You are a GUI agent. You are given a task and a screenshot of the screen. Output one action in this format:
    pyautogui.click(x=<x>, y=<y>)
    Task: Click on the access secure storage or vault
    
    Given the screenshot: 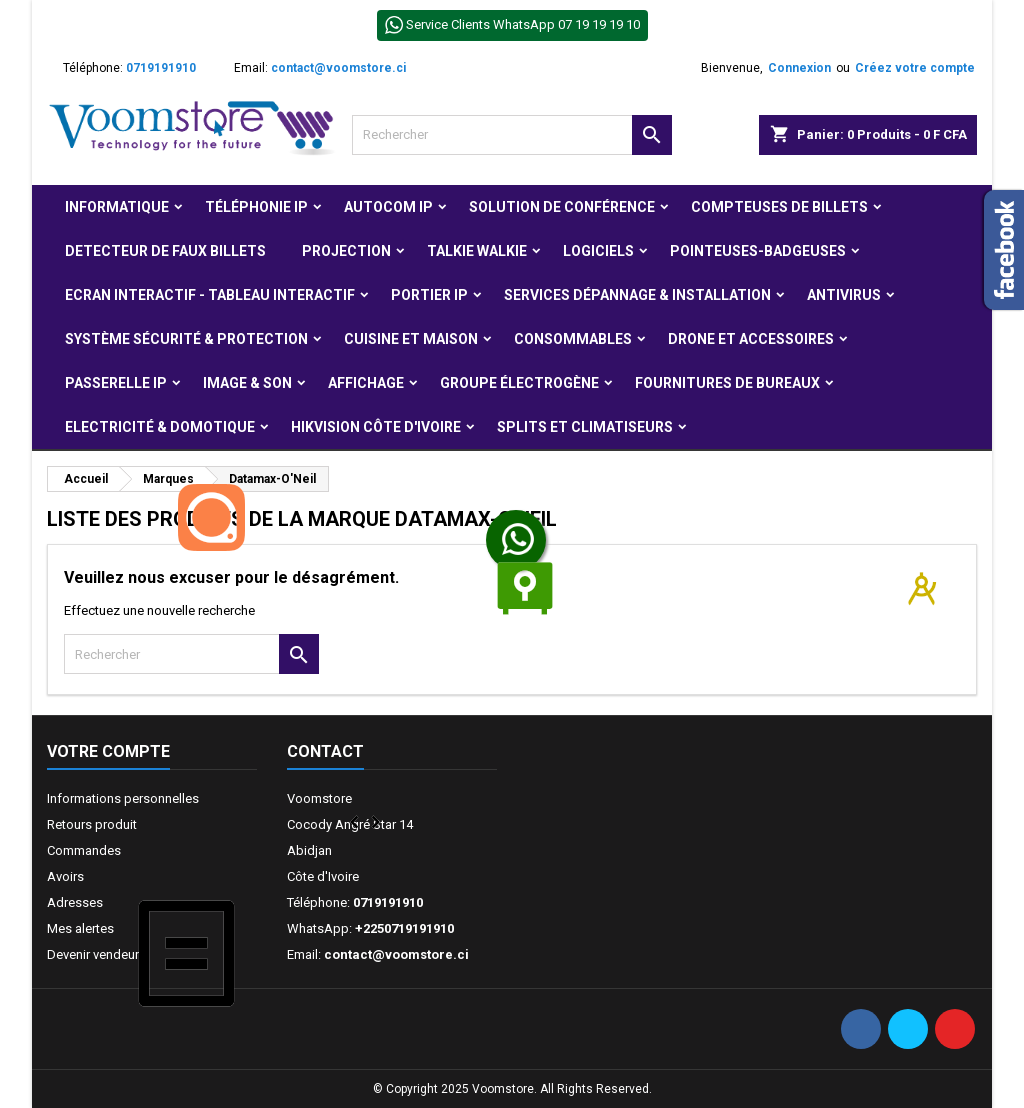 What is the action you would take?
    pyautogui.click(x=525, y=587)
    